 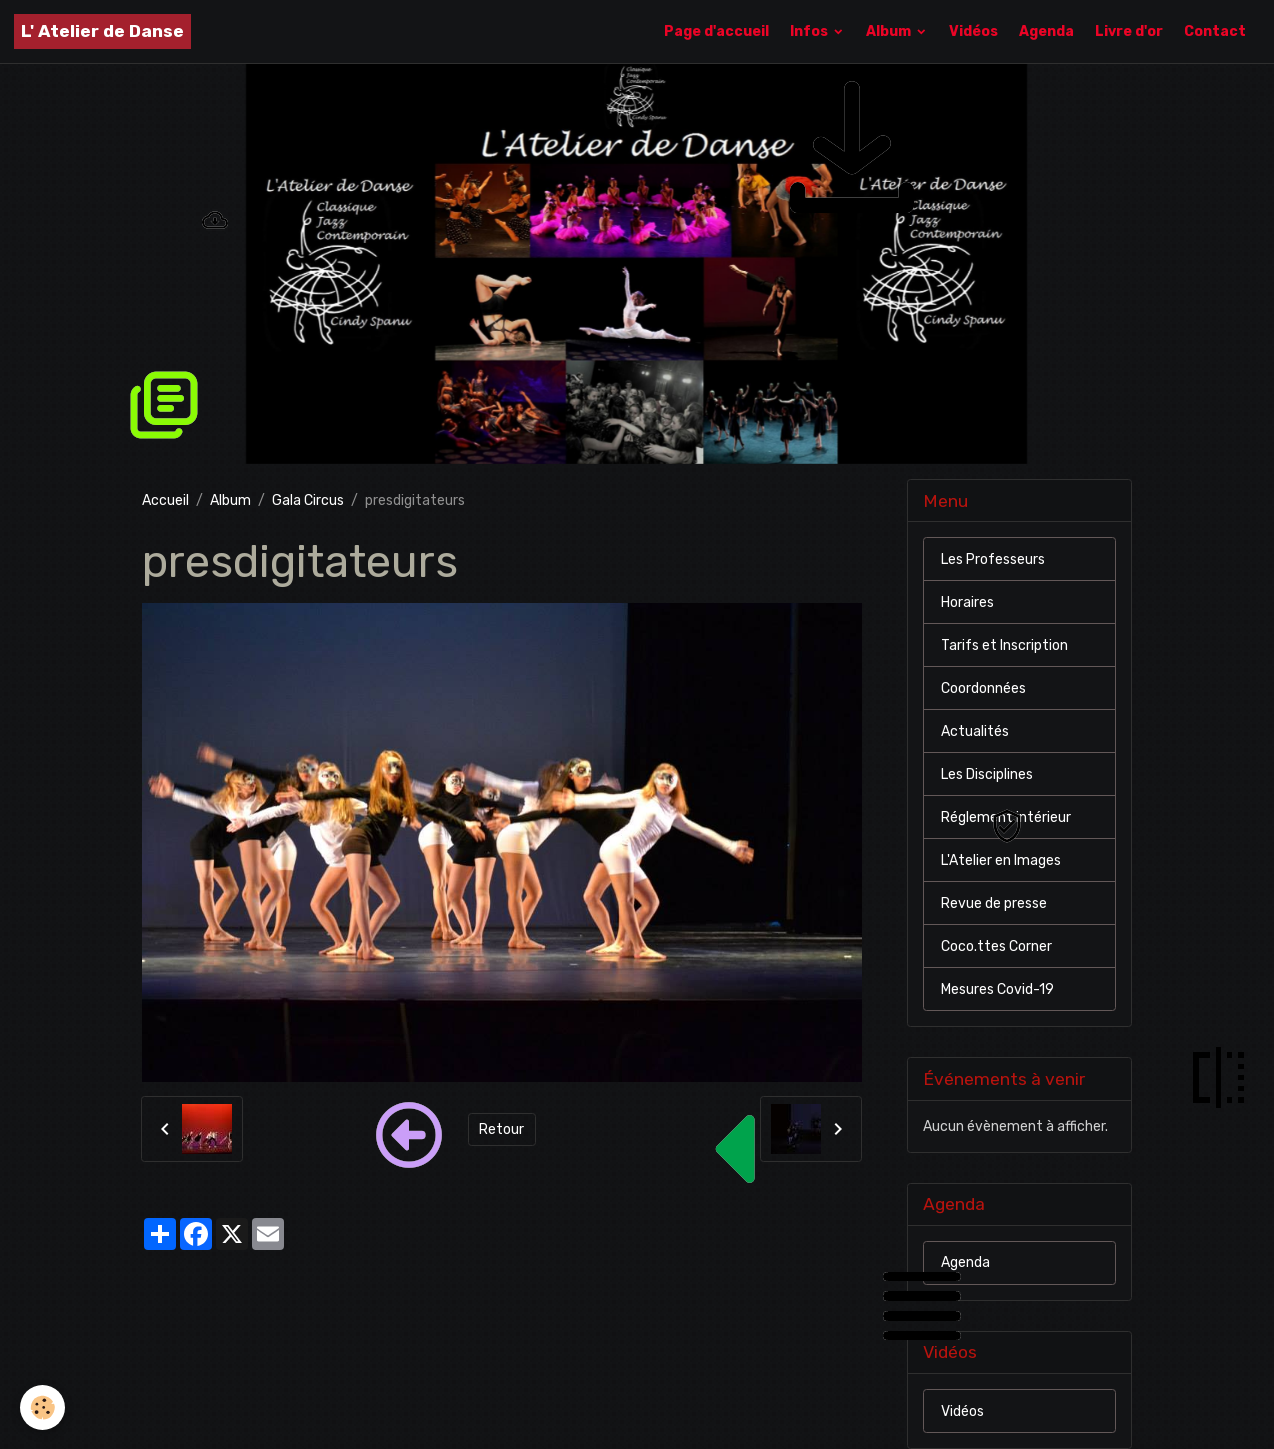 What do you see at coordinates (1007, 826) in the screenshot?
I see `indicates a verified or trusted user account` at bounding box center [1007, 826].